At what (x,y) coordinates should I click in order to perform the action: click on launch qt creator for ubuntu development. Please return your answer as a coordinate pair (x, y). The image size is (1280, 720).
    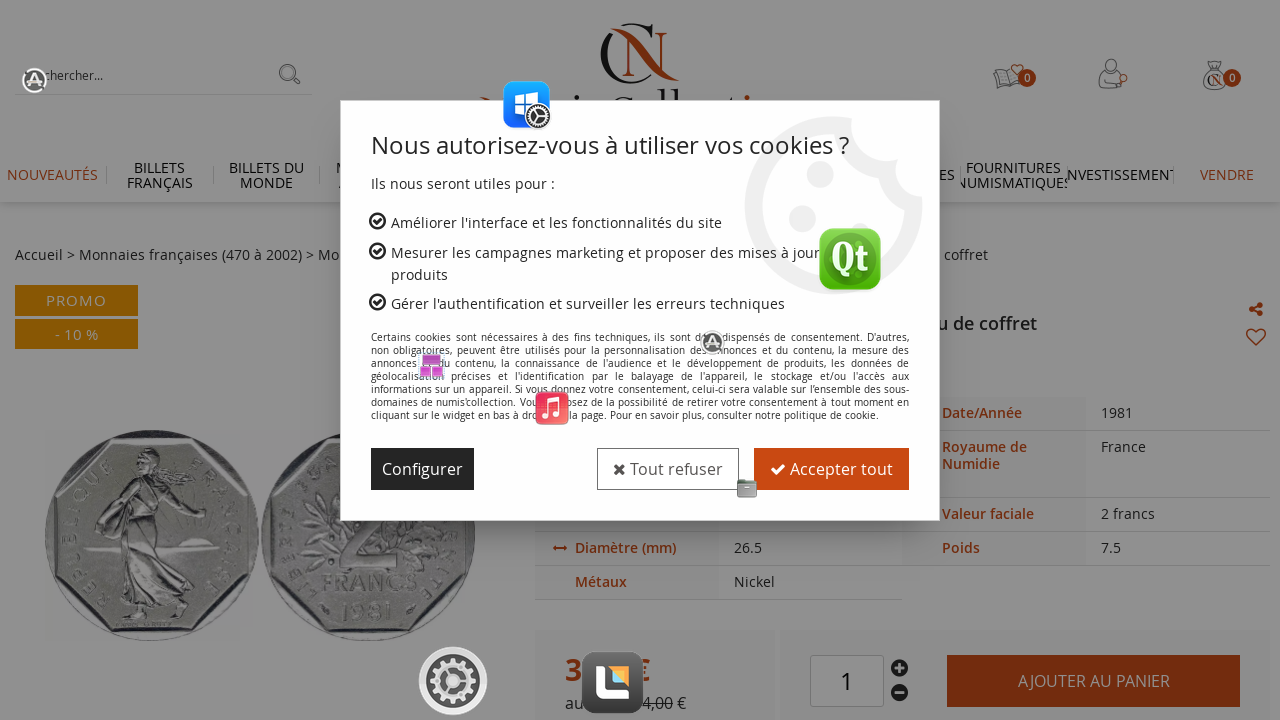
    Looking at the image, I should click on (850, 259).